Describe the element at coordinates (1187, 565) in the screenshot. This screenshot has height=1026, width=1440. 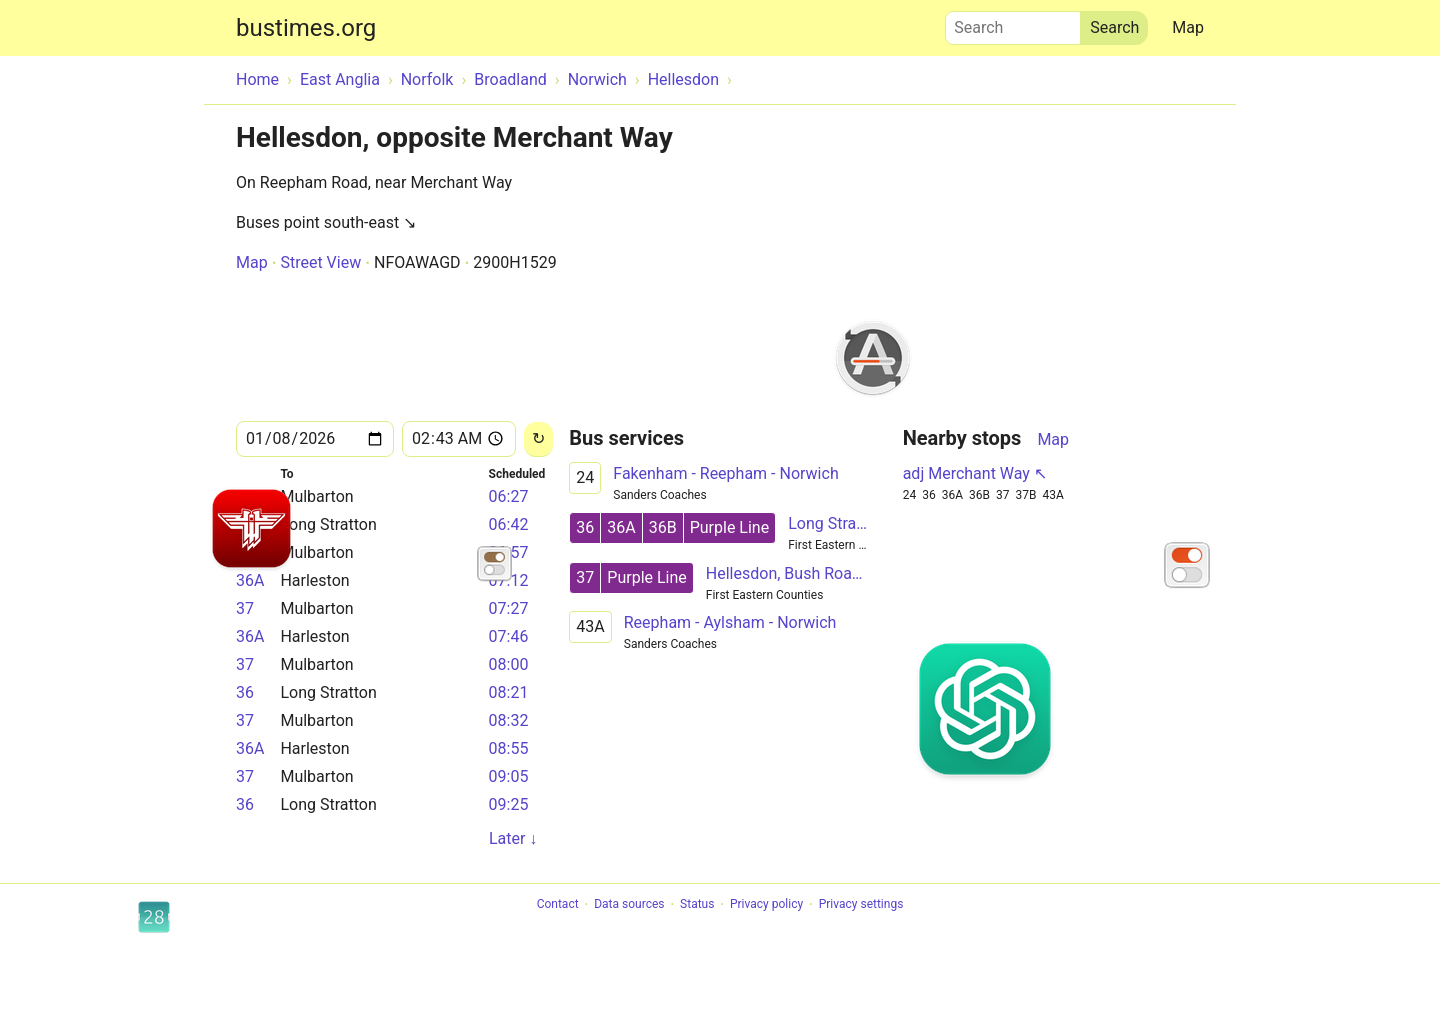
I see `open unity tweak tool settings` at that location.